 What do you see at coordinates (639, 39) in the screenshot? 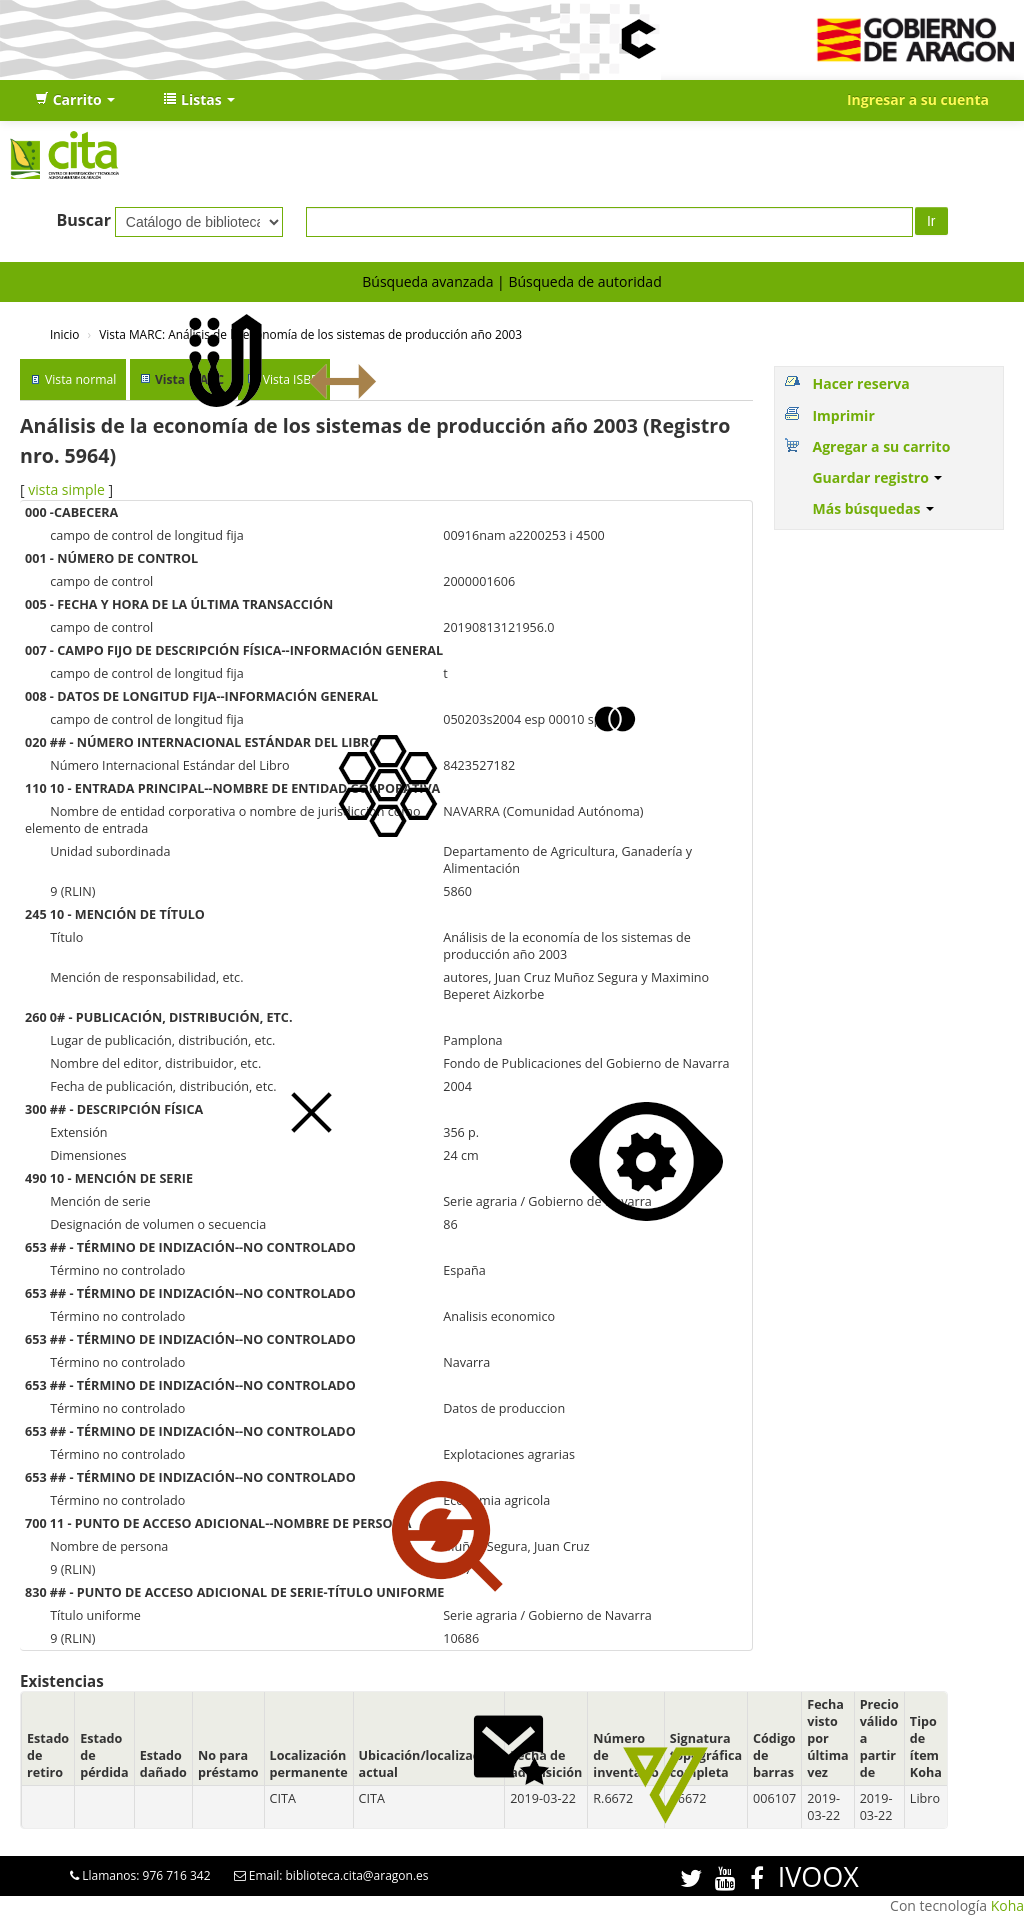
I see `open Codio learning platform` at bounding box center [639, 39].